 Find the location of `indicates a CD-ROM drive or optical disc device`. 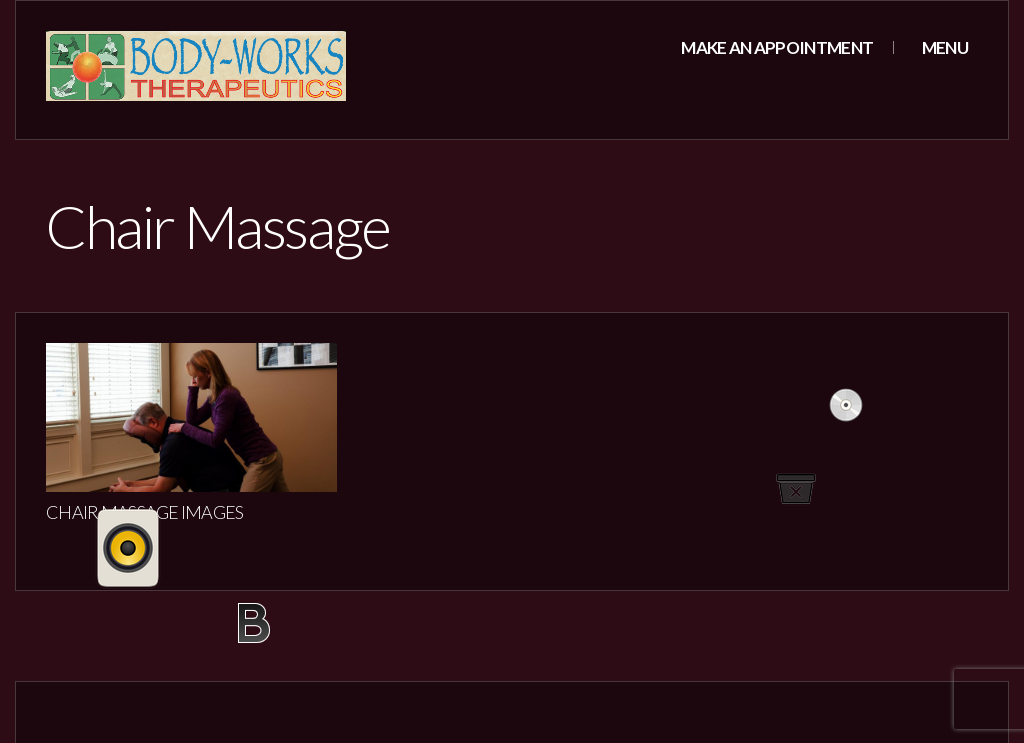

indicates a CD-ROM drive or optical disc device is located at coordinates (846, 405).